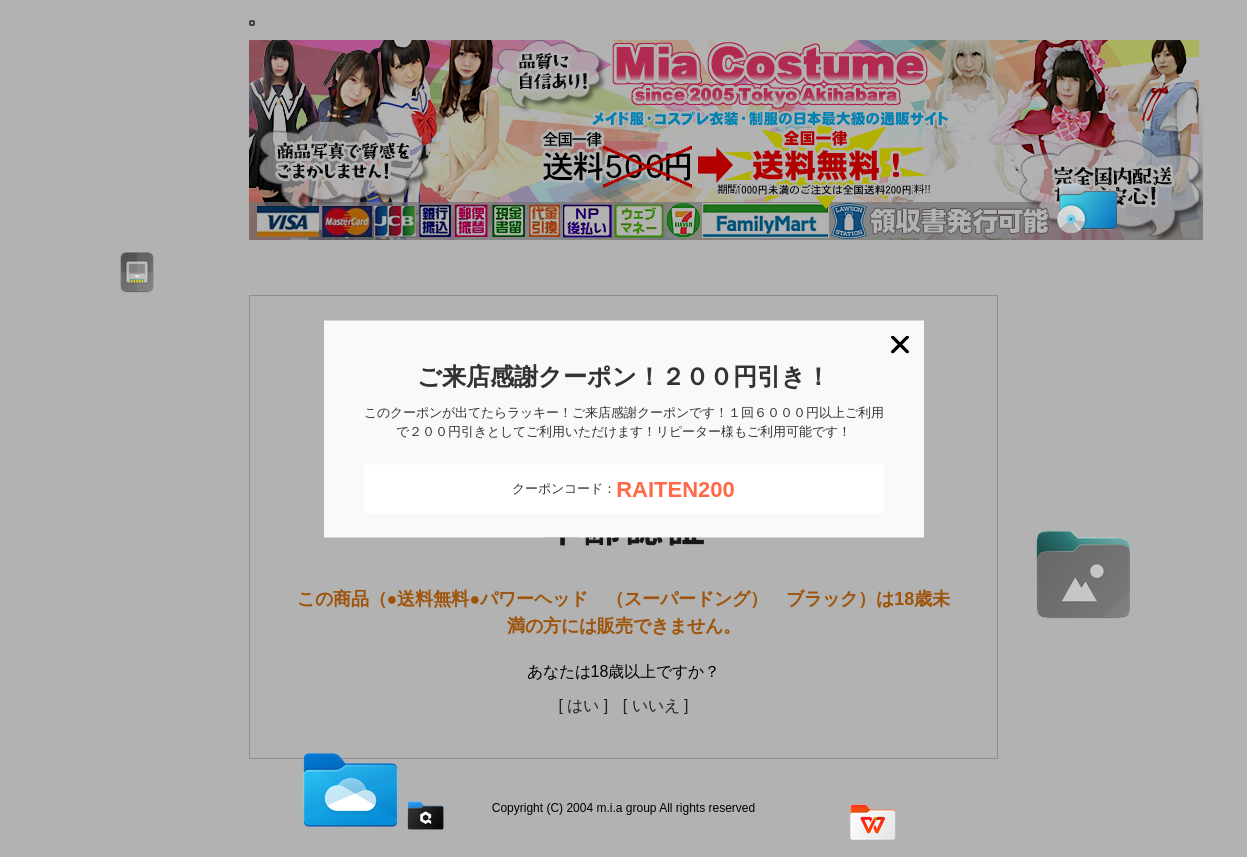 This screenshot has height=857, width=1247. What do you see at coordinates (425, 816) in the screenshot?
I see `open quixel assets folder` at bounding box center [425, 816].